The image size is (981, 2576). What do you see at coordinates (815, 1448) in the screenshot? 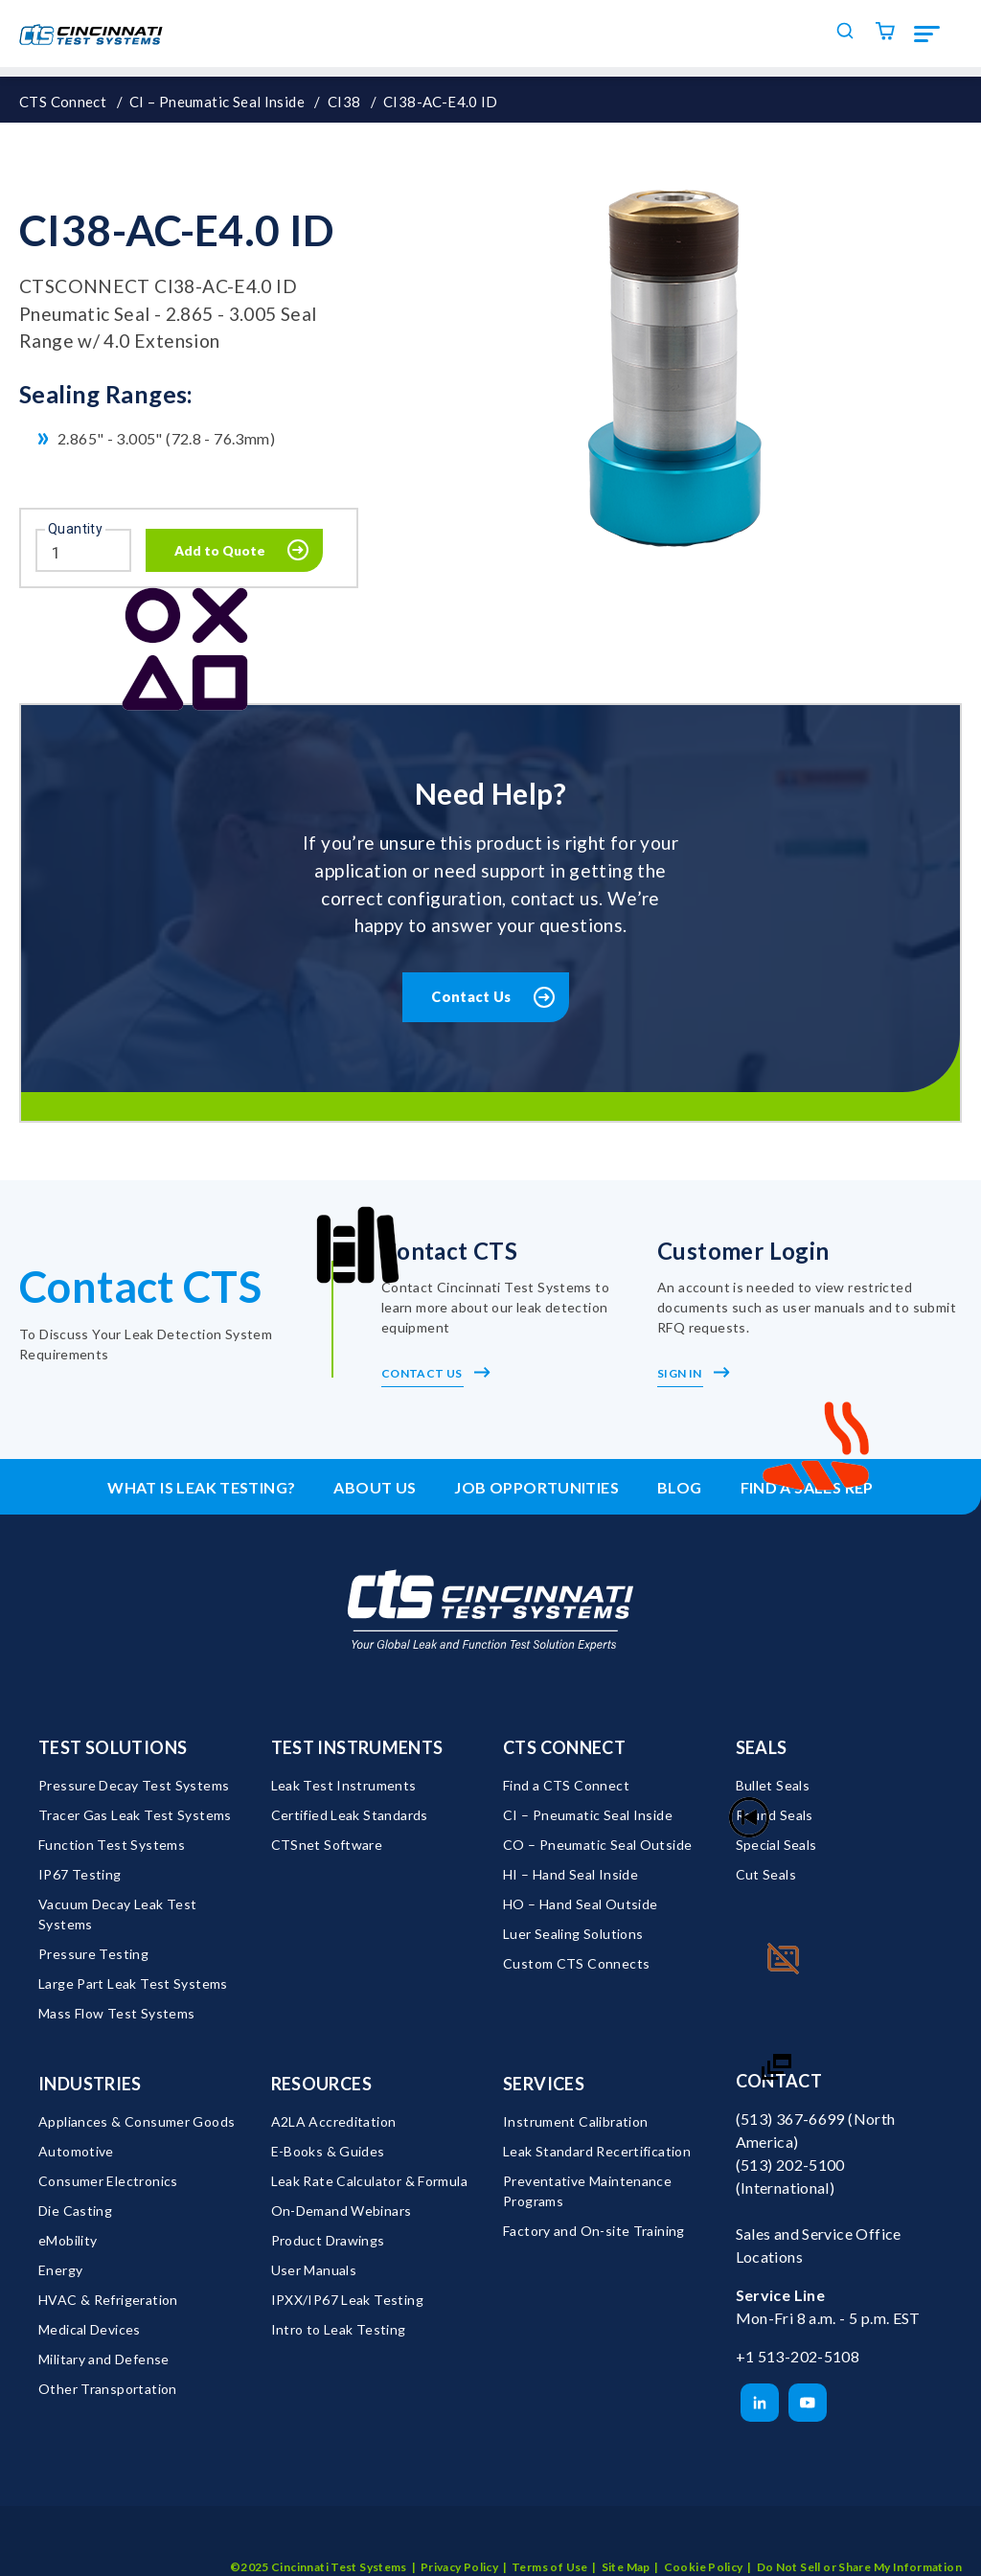
I see `indicates cannabis or smoking-related content` at bounding box center [815, 1448].